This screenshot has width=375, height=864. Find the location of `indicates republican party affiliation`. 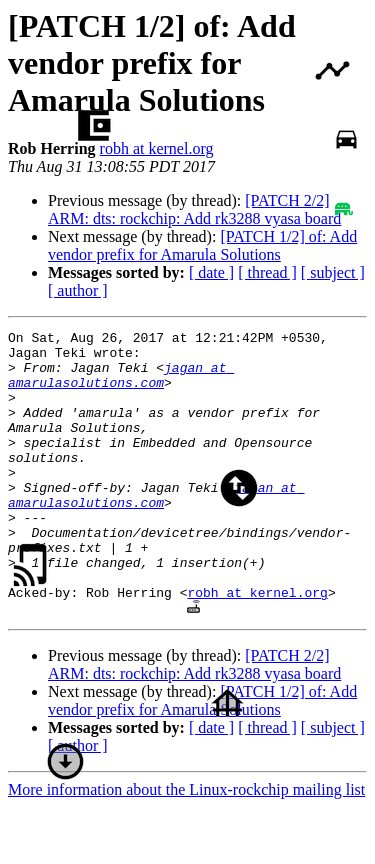

indicates republican party affiliation is located at coordinates (344, 209).